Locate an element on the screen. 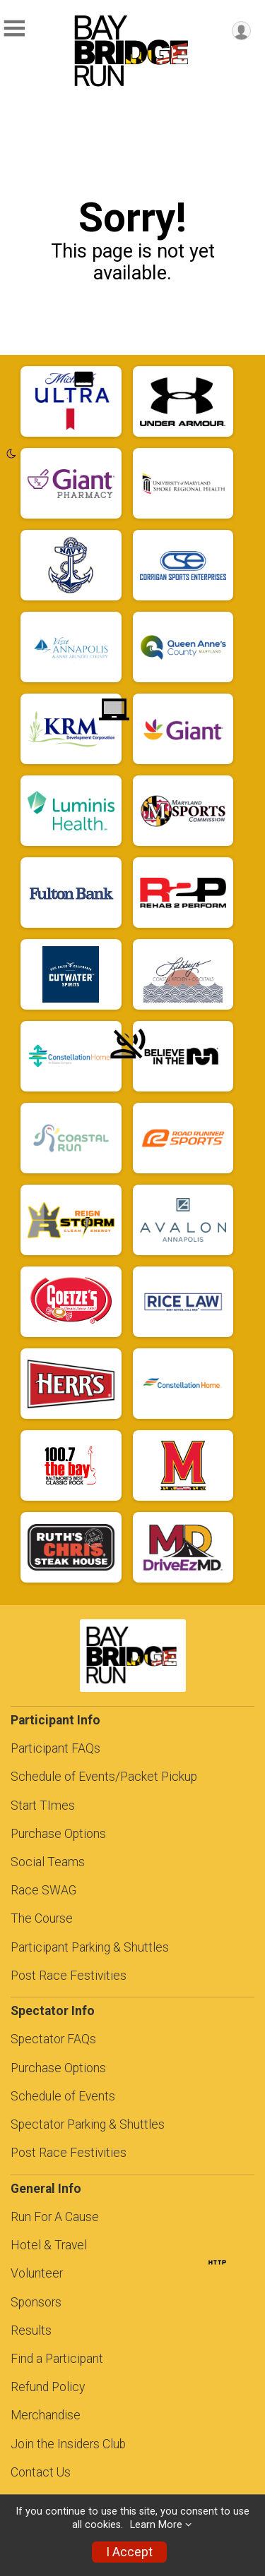  add a call-to-action overlay to video content is located at coordinates (83, 379).